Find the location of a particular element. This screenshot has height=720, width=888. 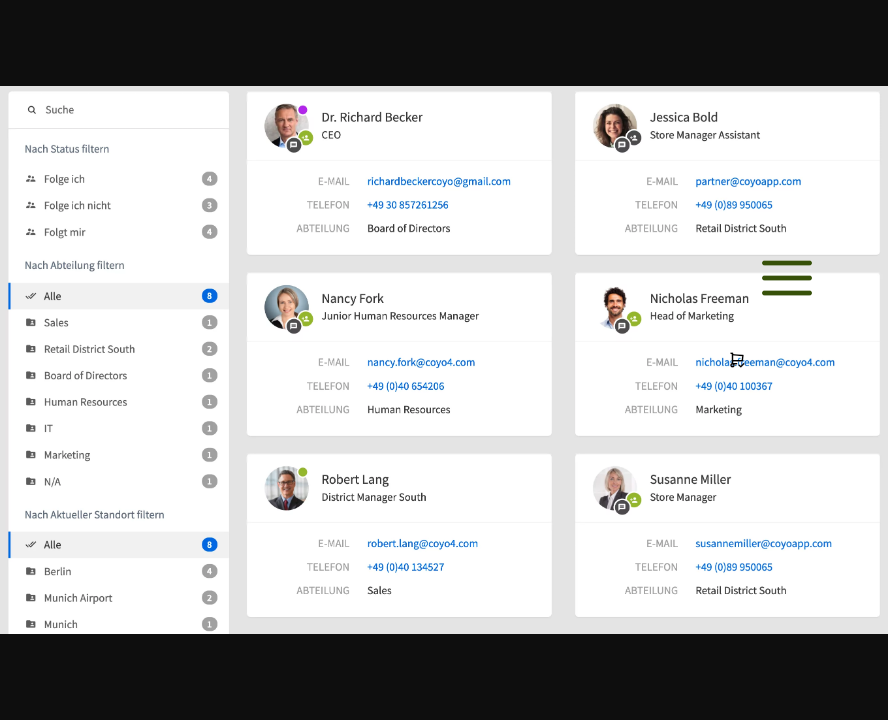

open navigation menu is located at coordinates (787, 278).